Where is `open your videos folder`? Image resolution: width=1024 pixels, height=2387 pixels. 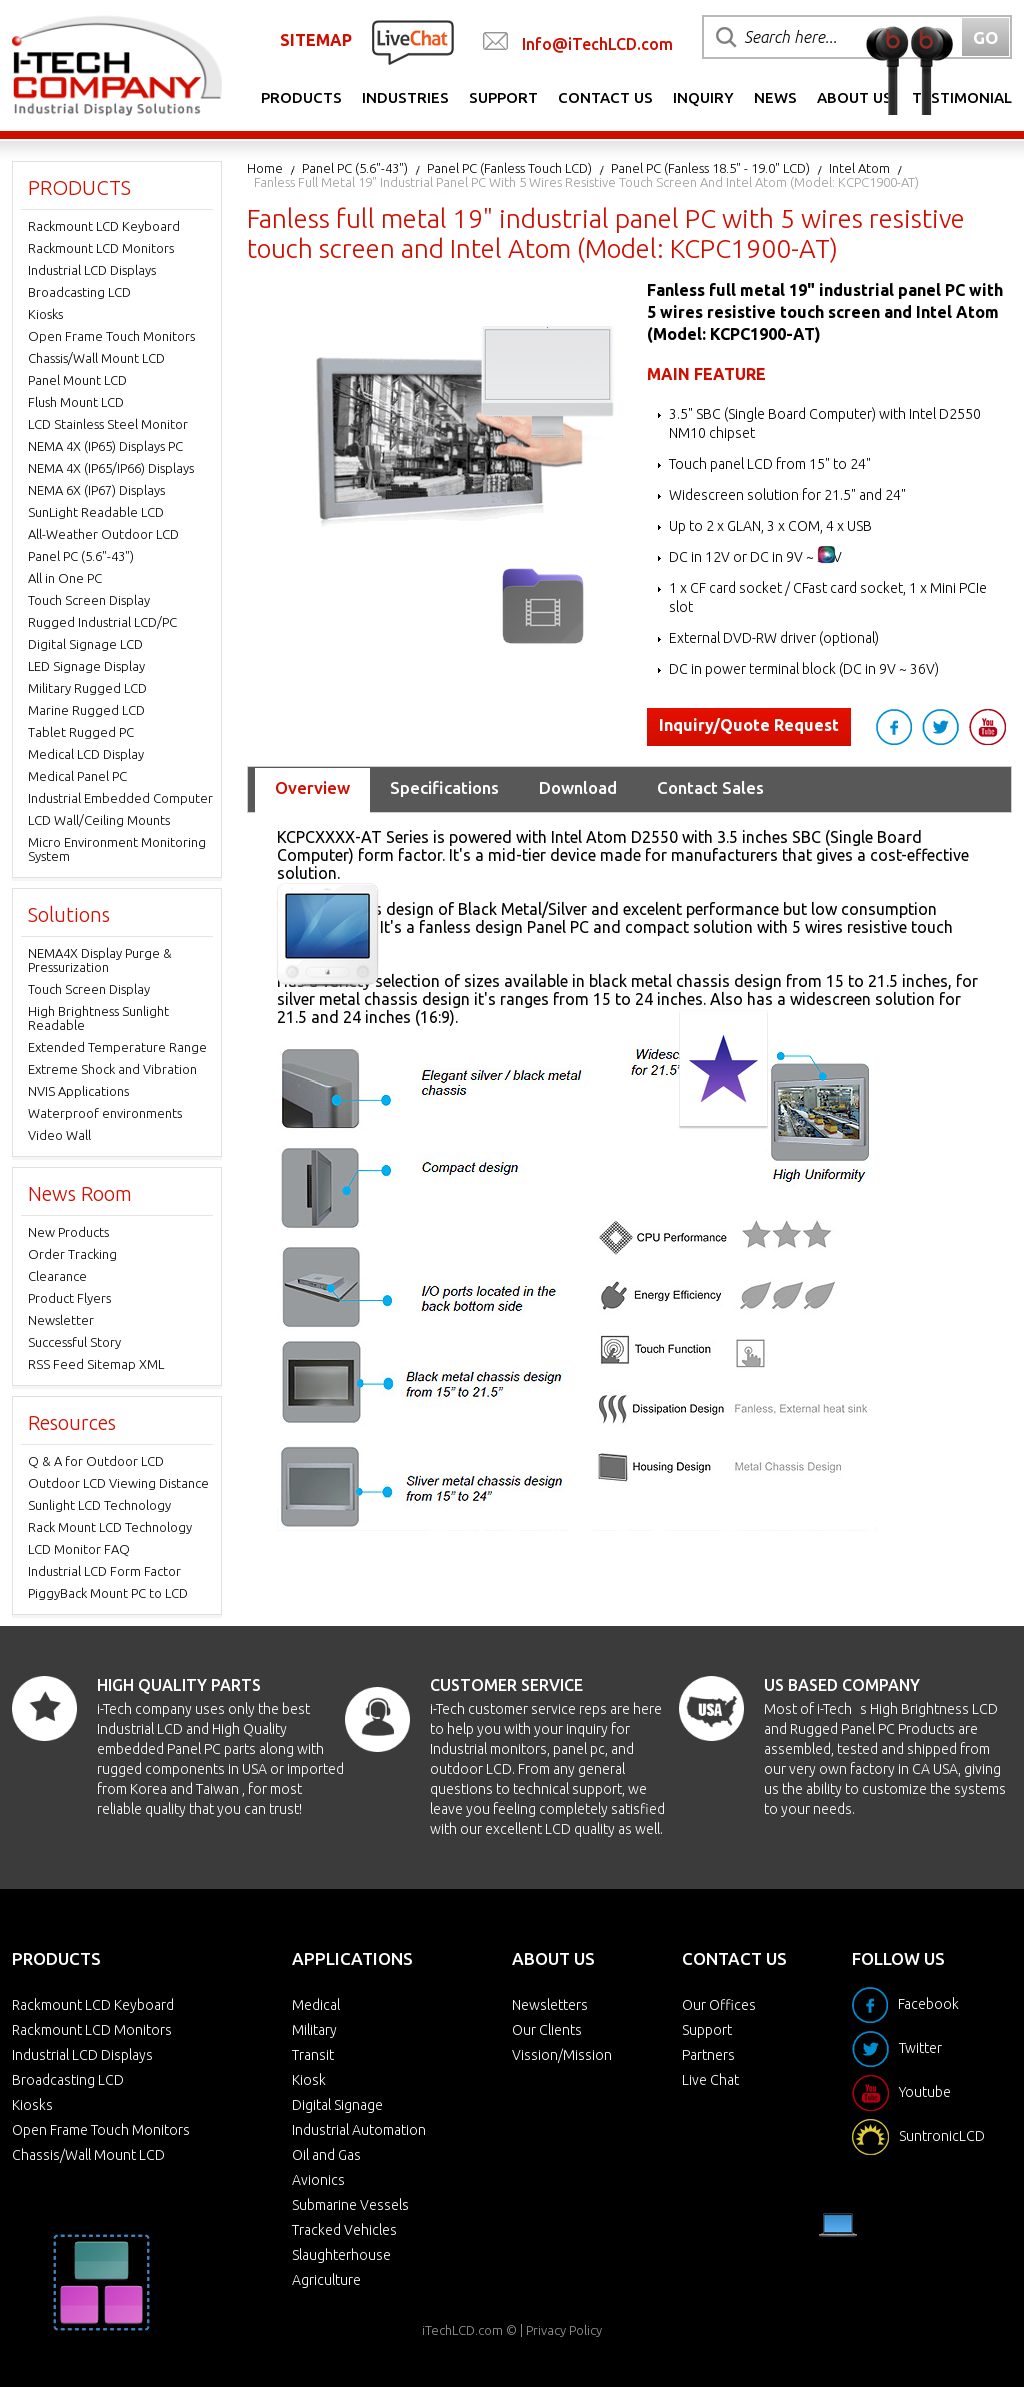
open your videos folder is located at coordinates (543, 606).